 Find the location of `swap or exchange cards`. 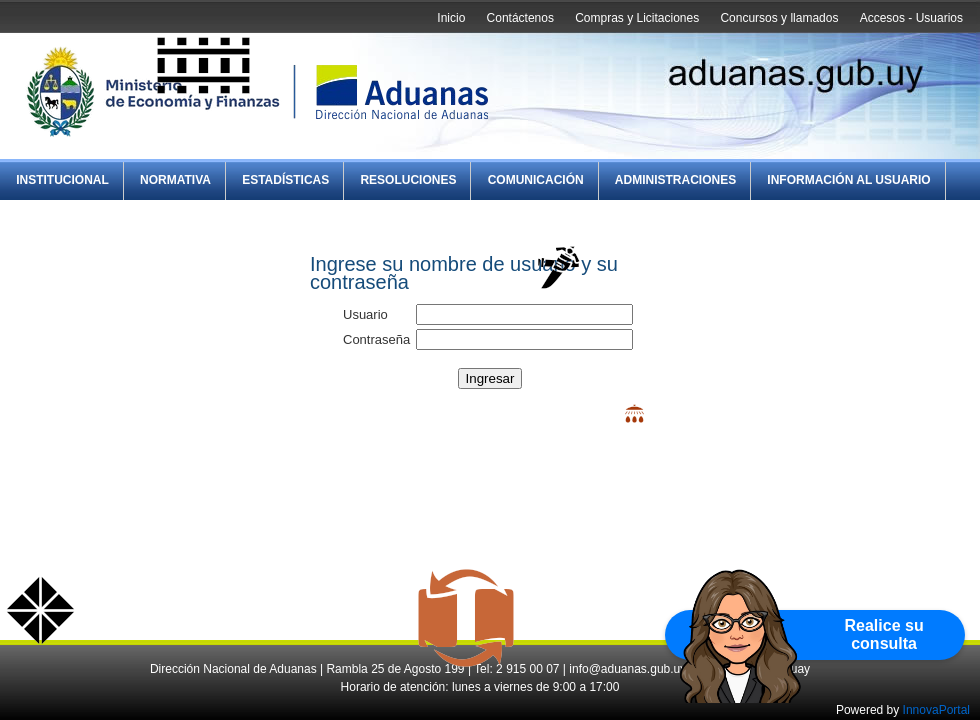

swap or exchange cards is located at coordinates (466, 618).